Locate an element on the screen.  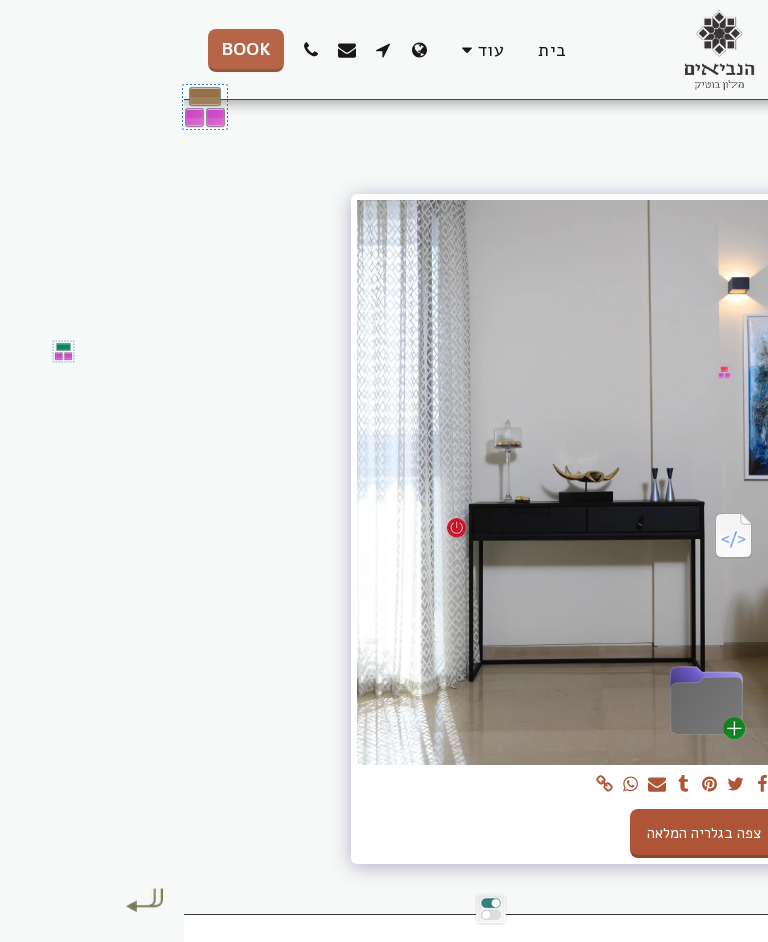
select all items in the current view is located at coordinates (205, 107).